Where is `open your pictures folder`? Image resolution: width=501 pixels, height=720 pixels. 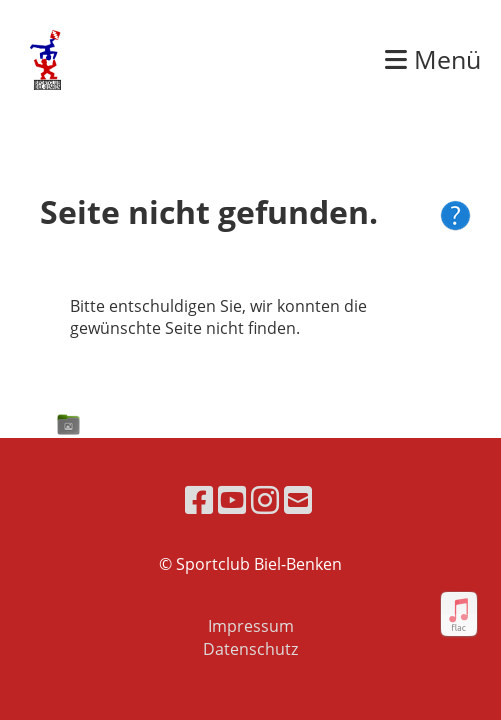
open your pictures folder is located at coordinates (68, 424).